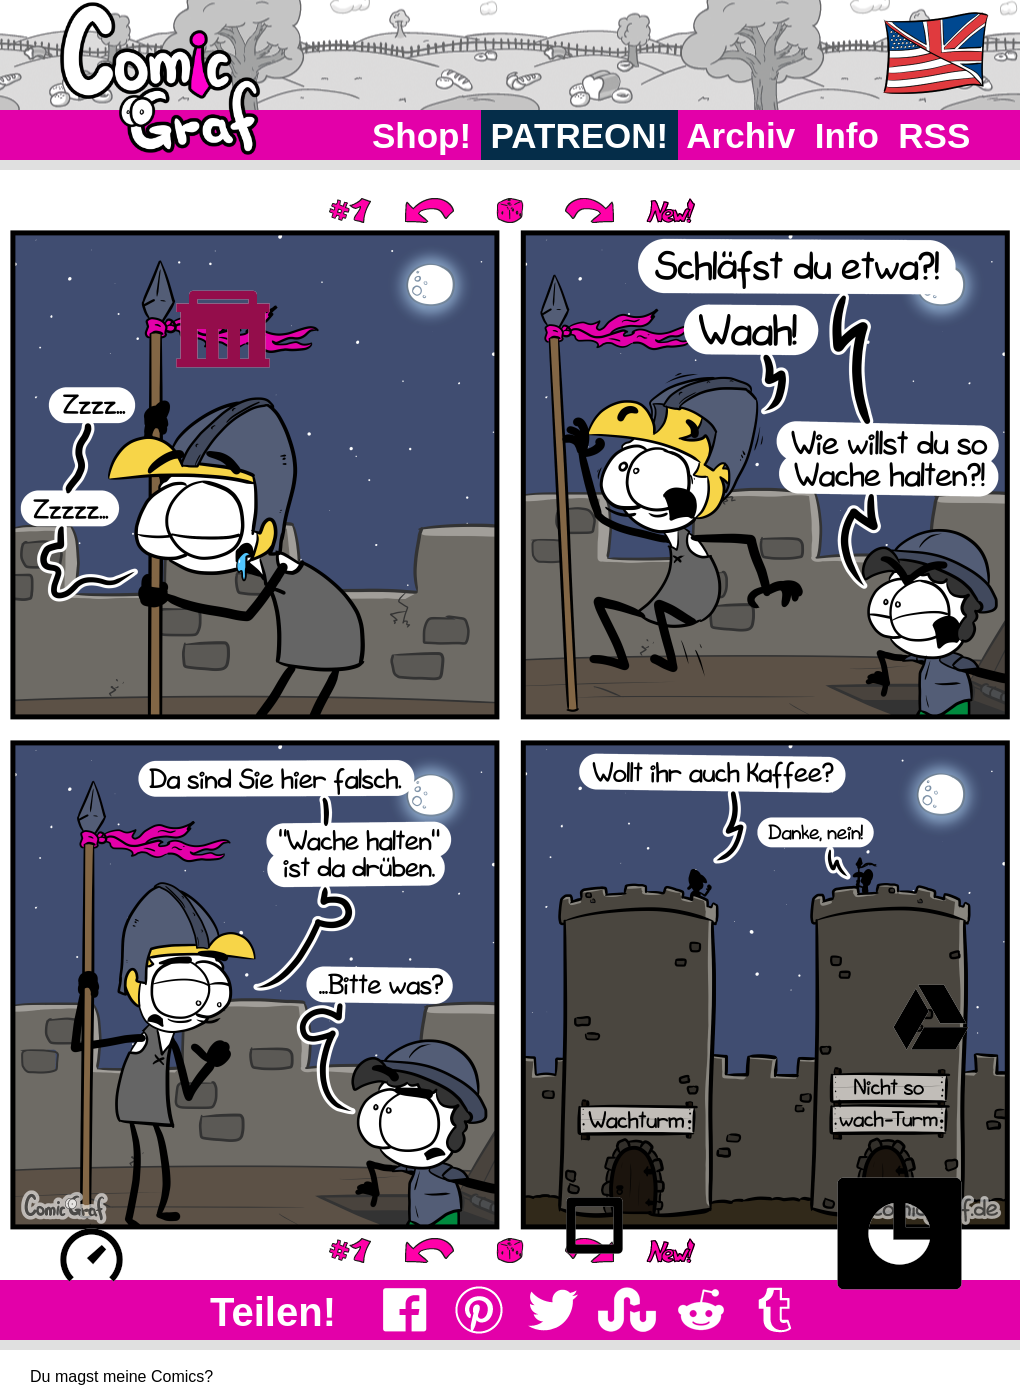 The height and width of the screenshot is (1386, 1020). I want to click on access government services, so click(223, 329).